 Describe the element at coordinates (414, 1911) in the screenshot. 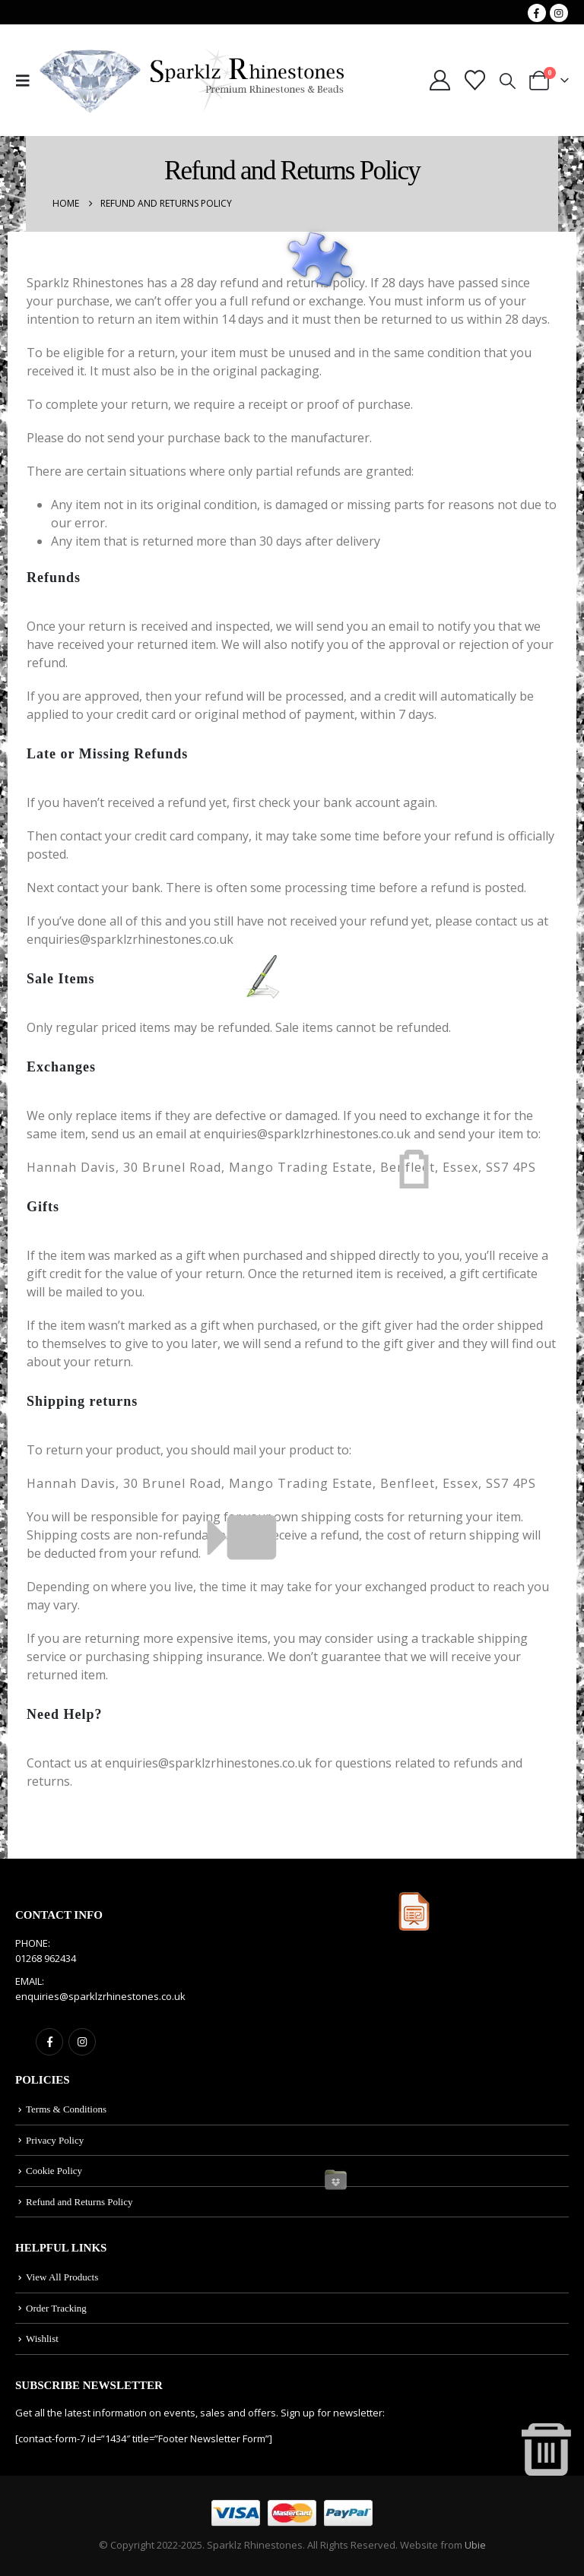

I see `open a presentation template file` at that location.